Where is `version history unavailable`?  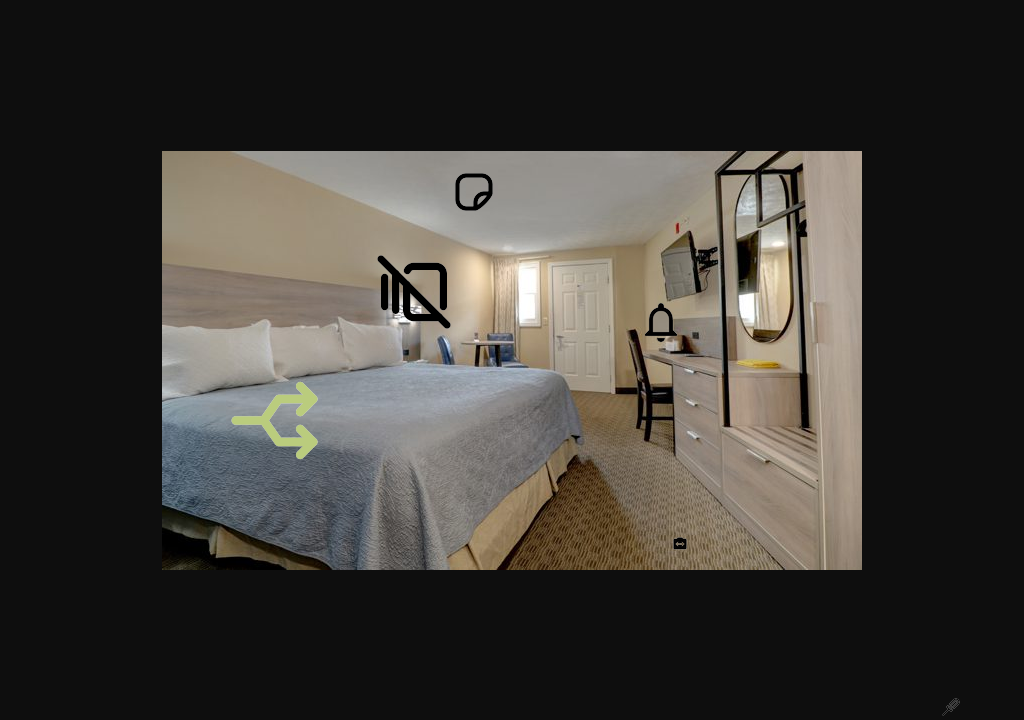
version history unavailable is located at coordinates (414, 292).